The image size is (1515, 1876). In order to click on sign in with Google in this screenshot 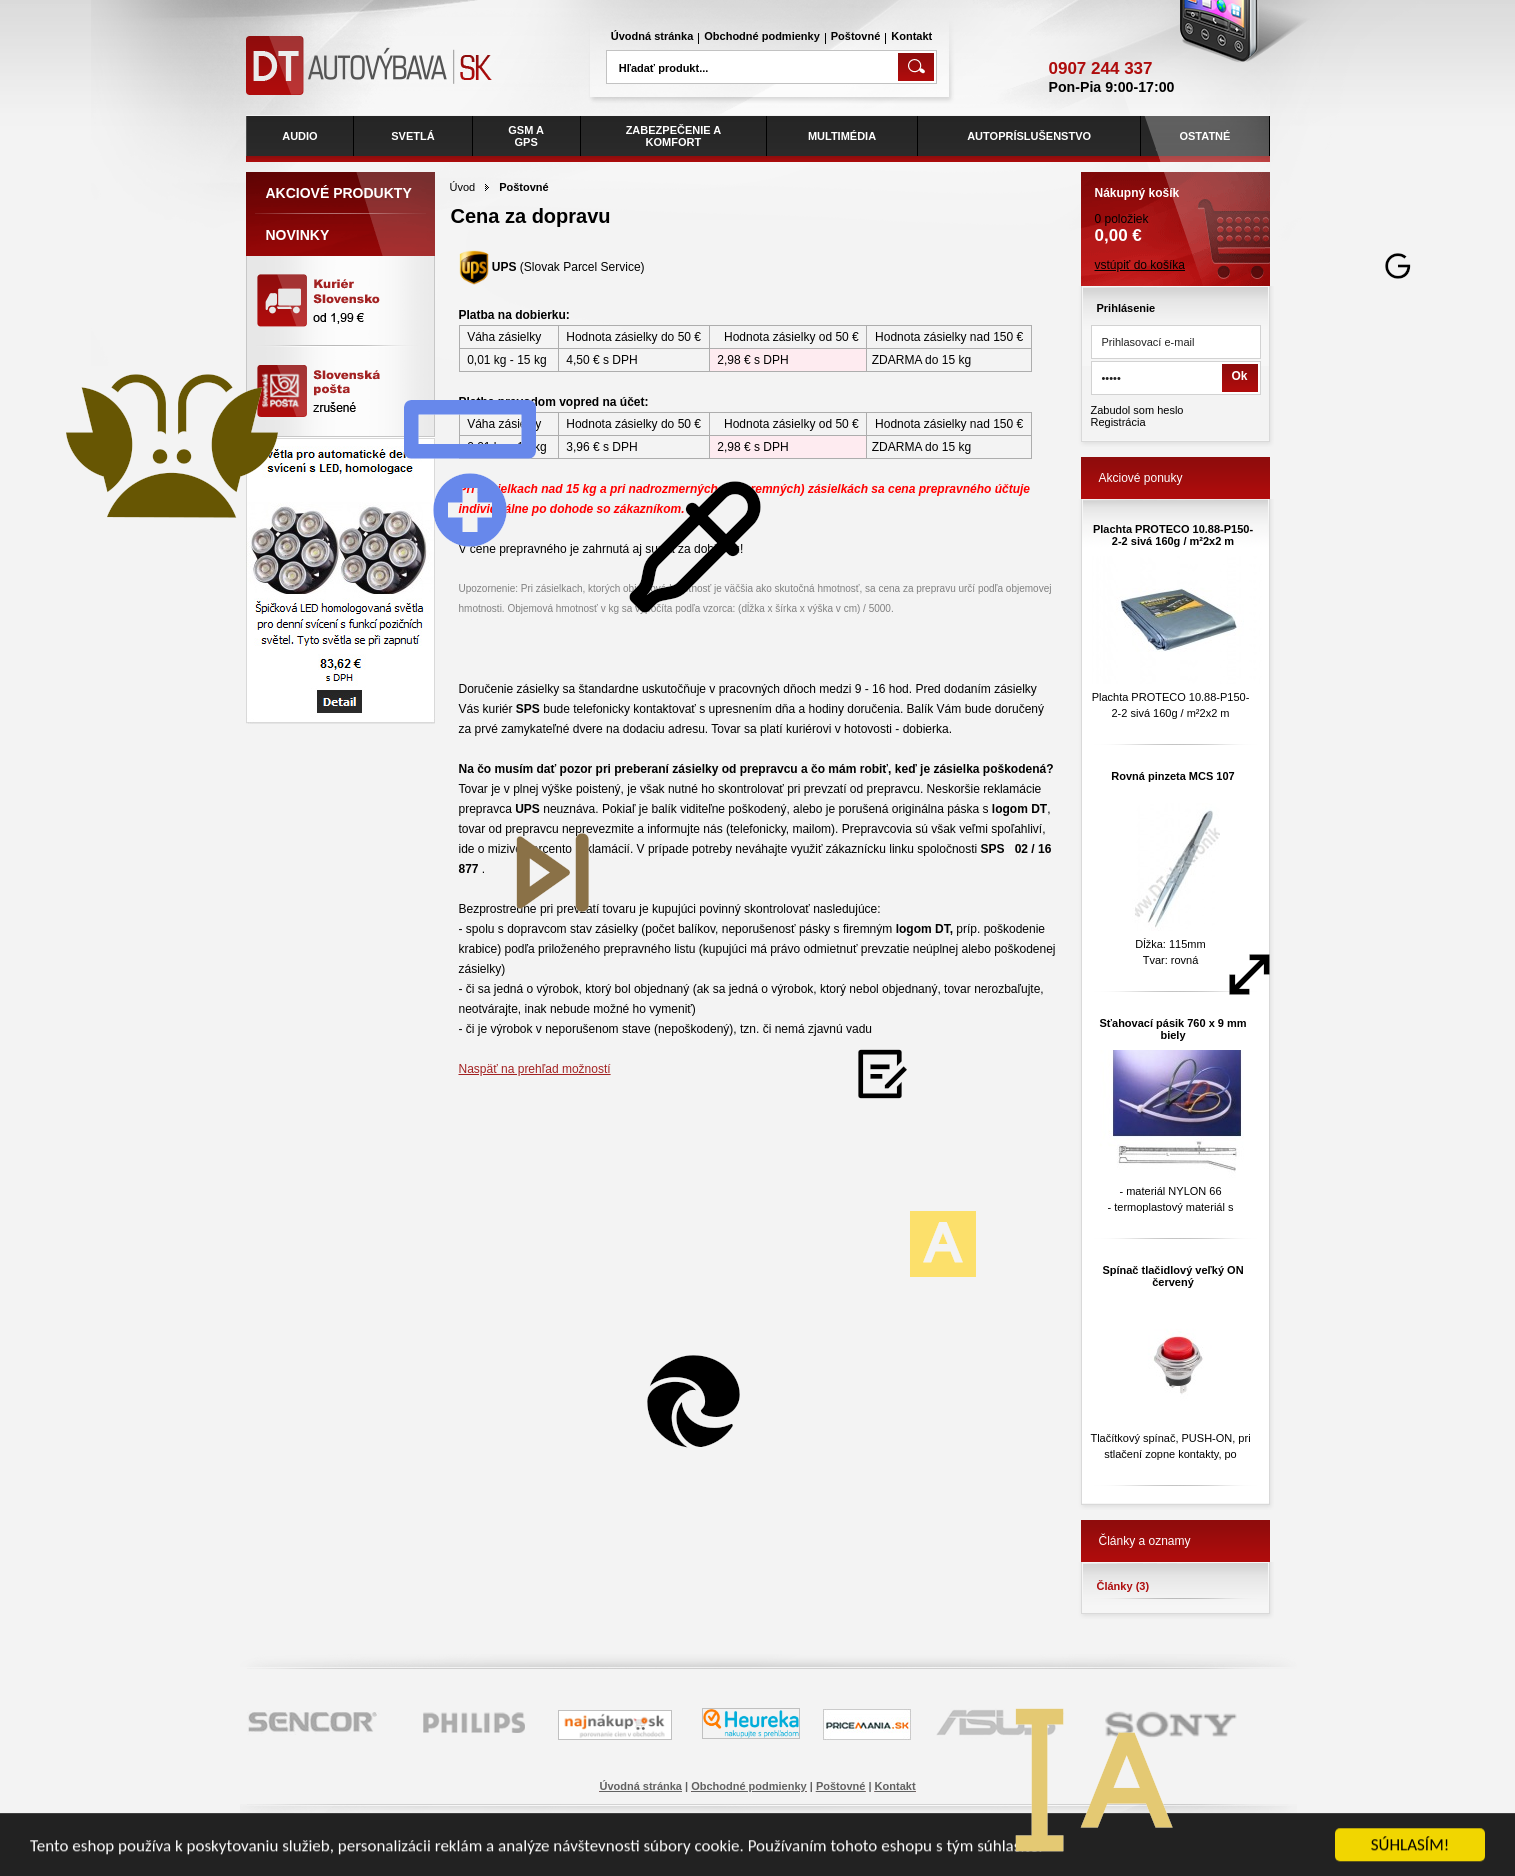, I will do `click(1398, 266)`.